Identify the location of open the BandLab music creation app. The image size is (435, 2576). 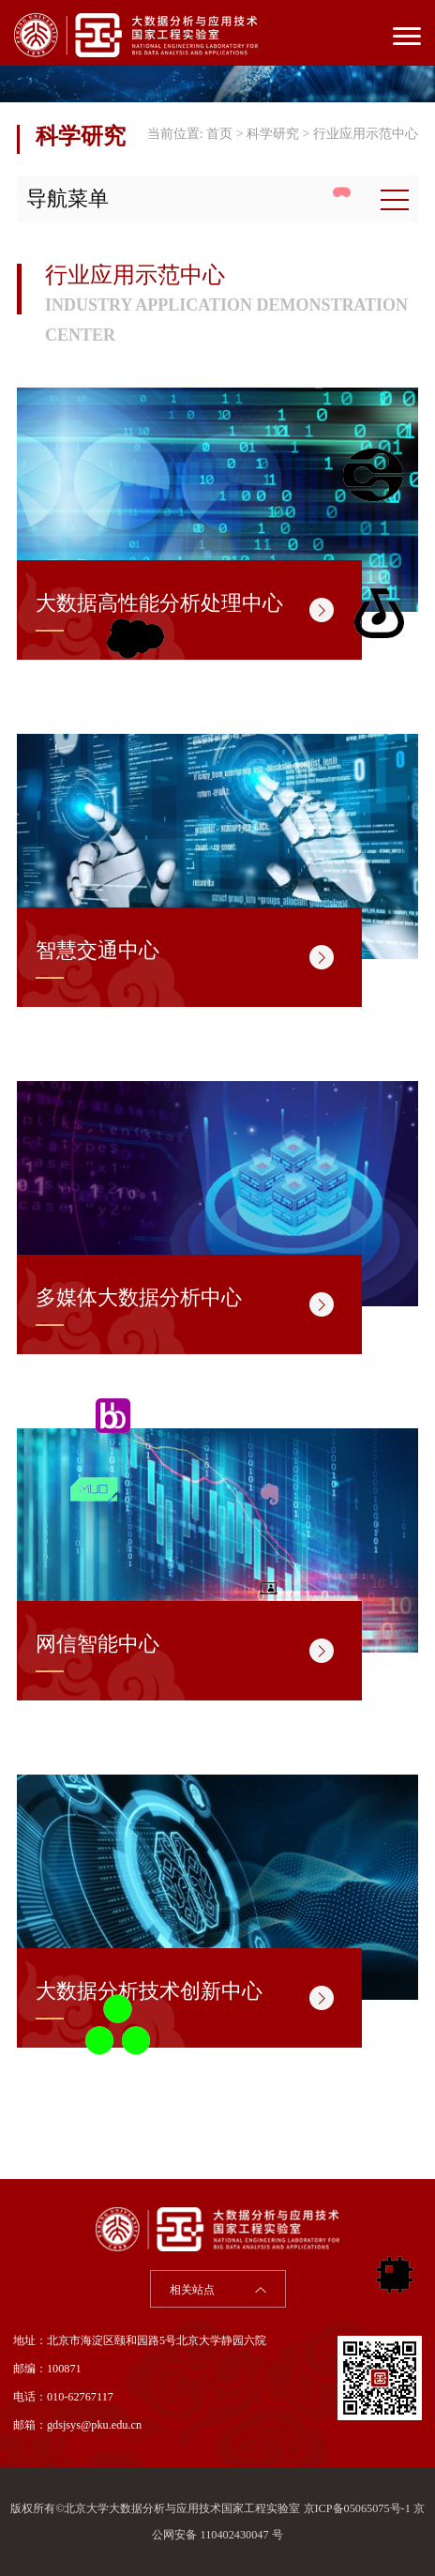
(379, 613).